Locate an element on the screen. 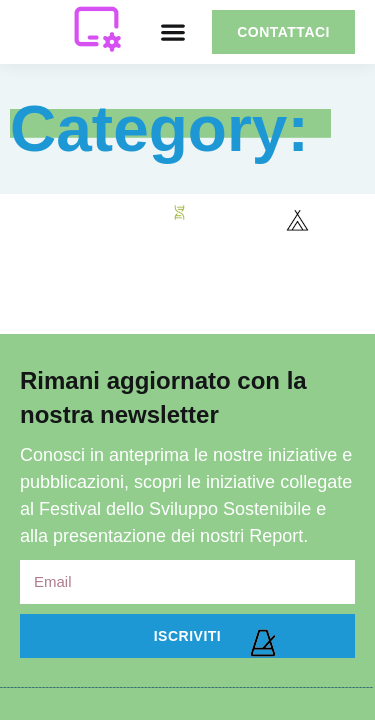  adjust tempo or timing settings is located at coordinates (263, 643).